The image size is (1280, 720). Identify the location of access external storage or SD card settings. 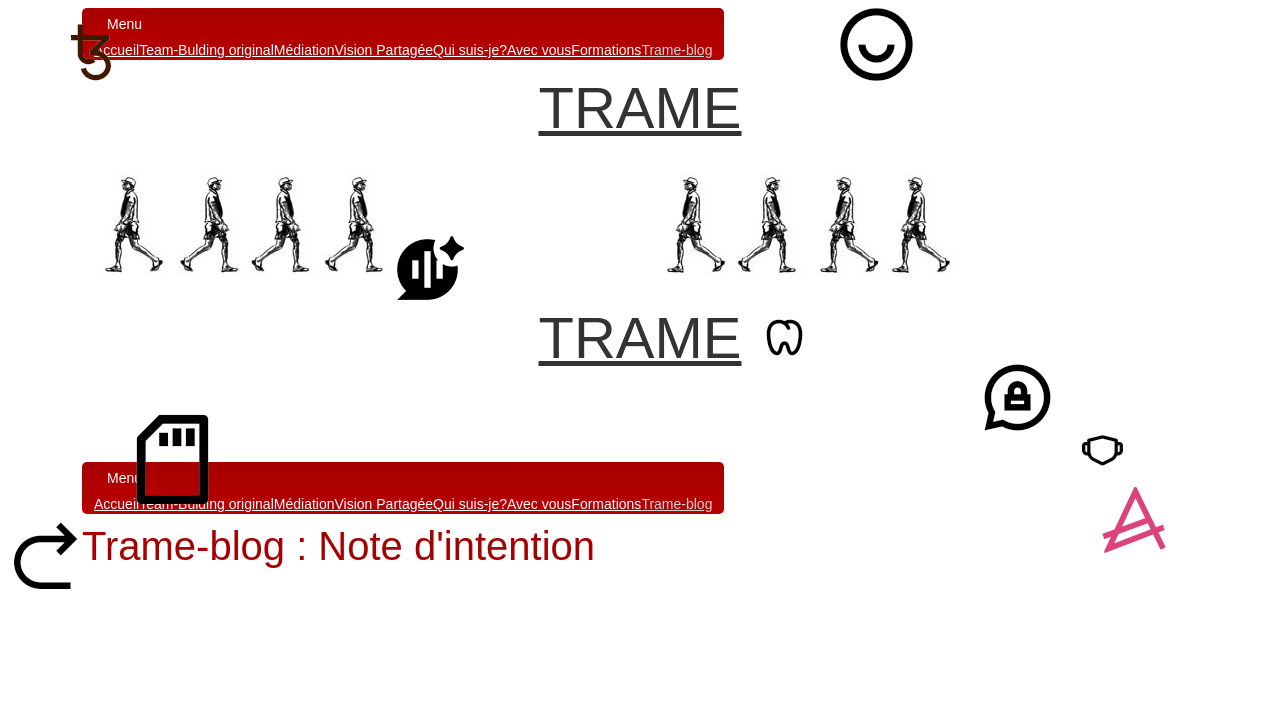
(172, 459).